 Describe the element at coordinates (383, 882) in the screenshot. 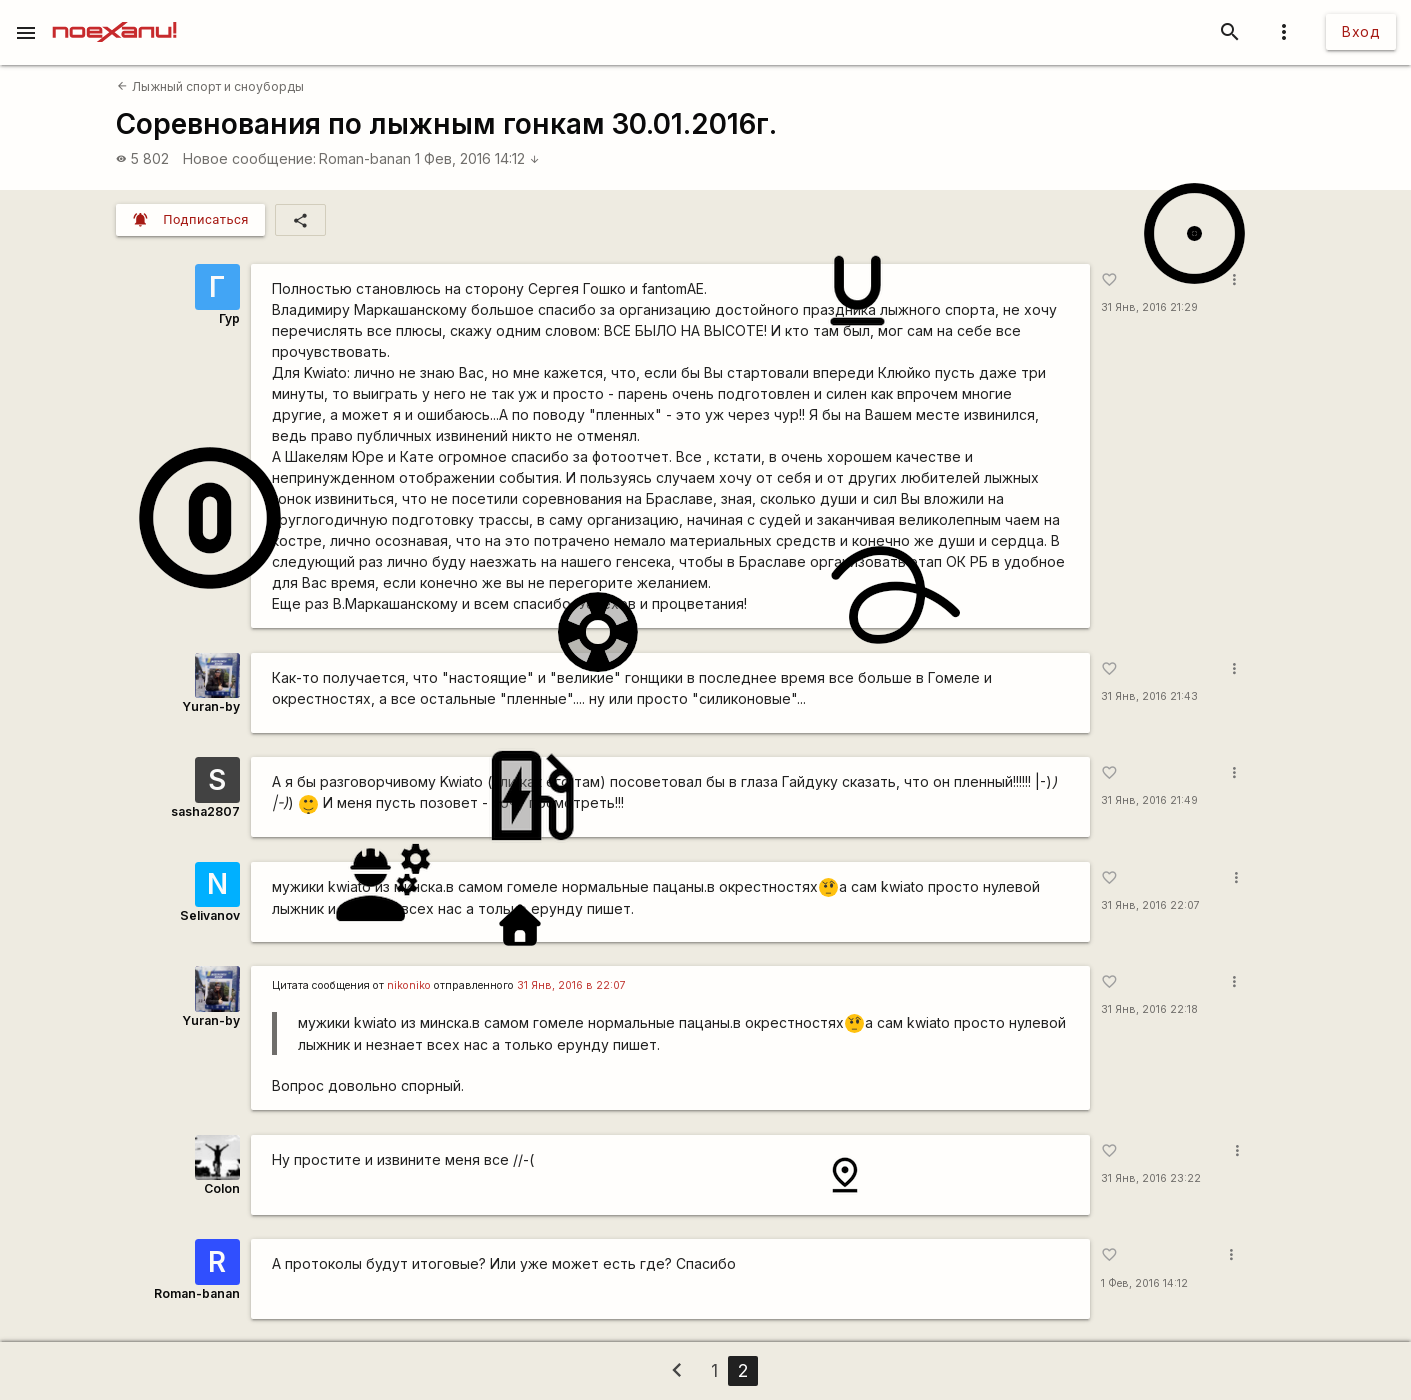

I see `access engineering or technical settings` at that location.